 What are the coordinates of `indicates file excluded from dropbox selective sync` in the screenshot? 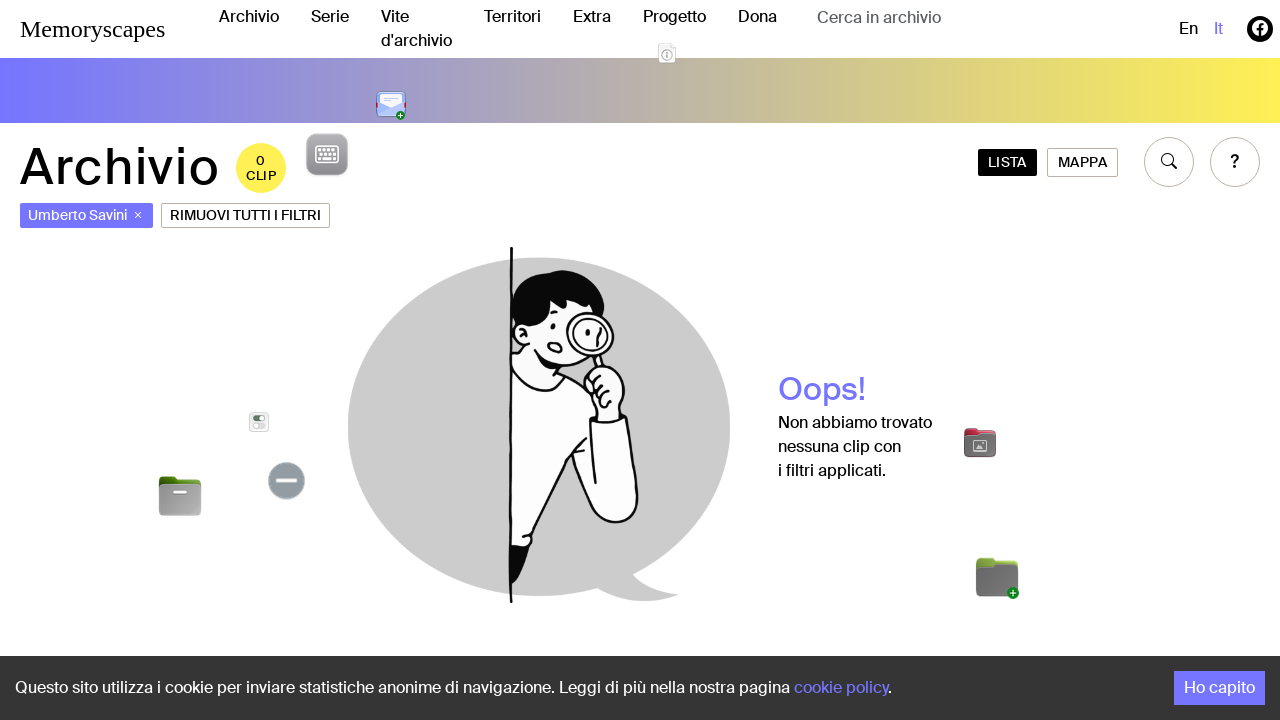 It's located at (286, 480).